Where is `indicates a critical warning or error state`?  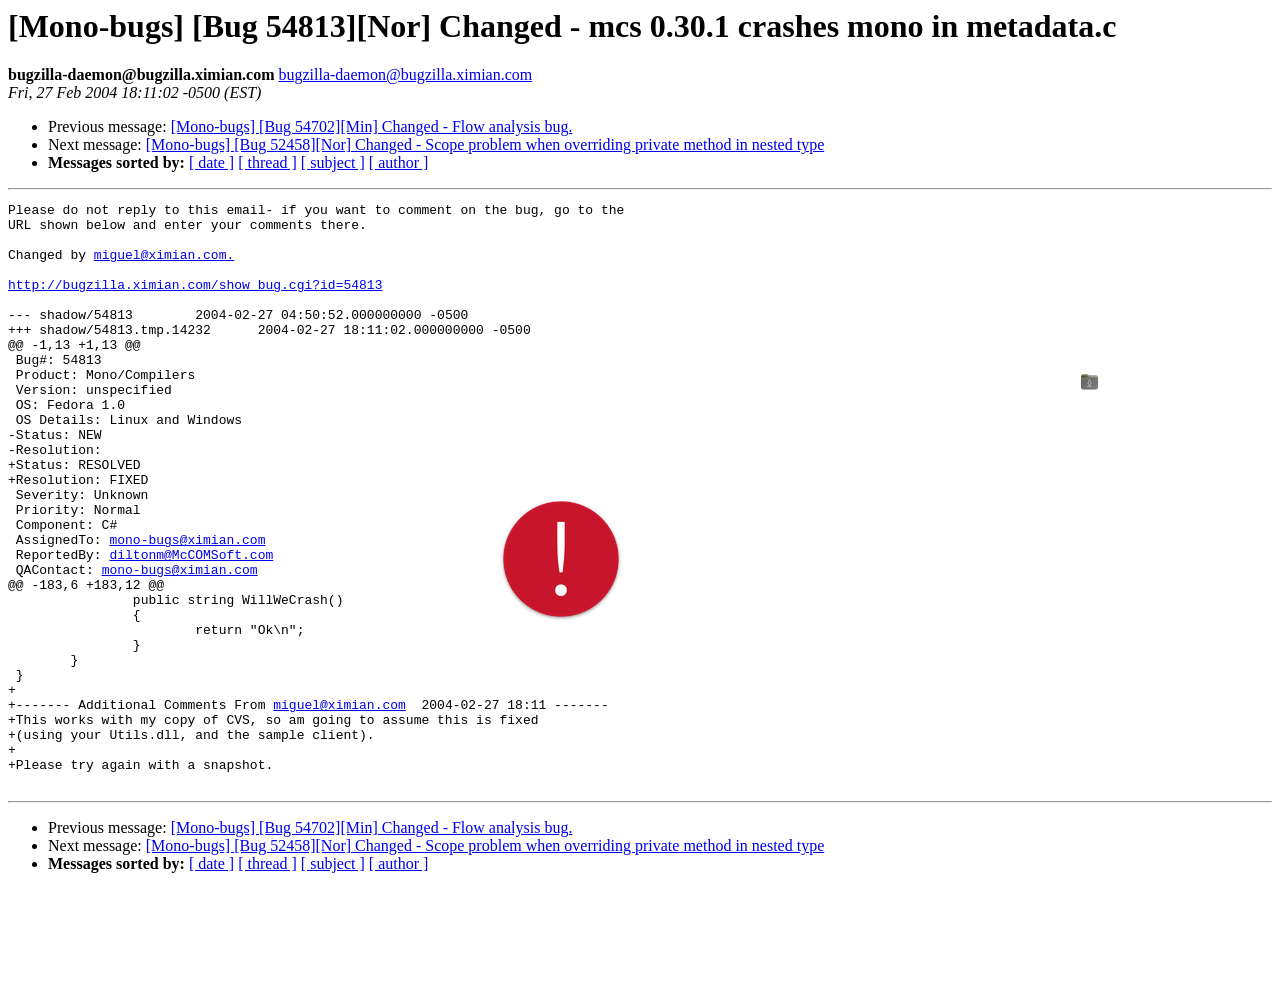
indicates a critical warning or error state is located at coordinates (561, 559).